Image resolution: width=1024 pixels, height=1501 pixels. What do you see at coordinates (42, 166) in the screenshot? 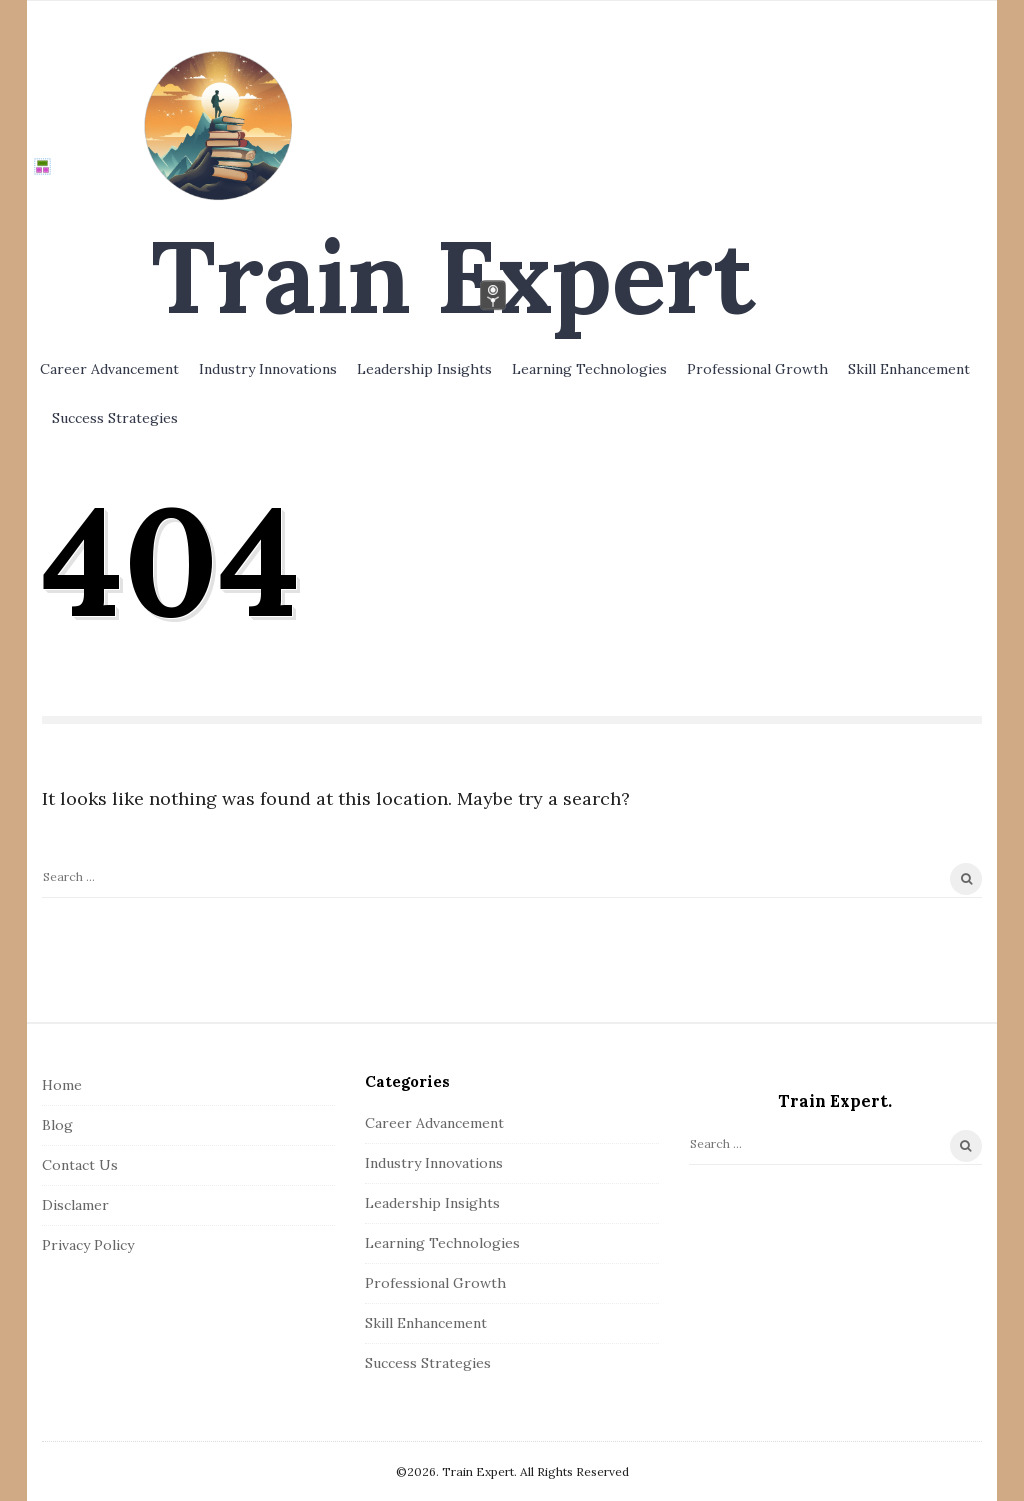
I see `select all items in the current view` at bounding box center [42, 166].